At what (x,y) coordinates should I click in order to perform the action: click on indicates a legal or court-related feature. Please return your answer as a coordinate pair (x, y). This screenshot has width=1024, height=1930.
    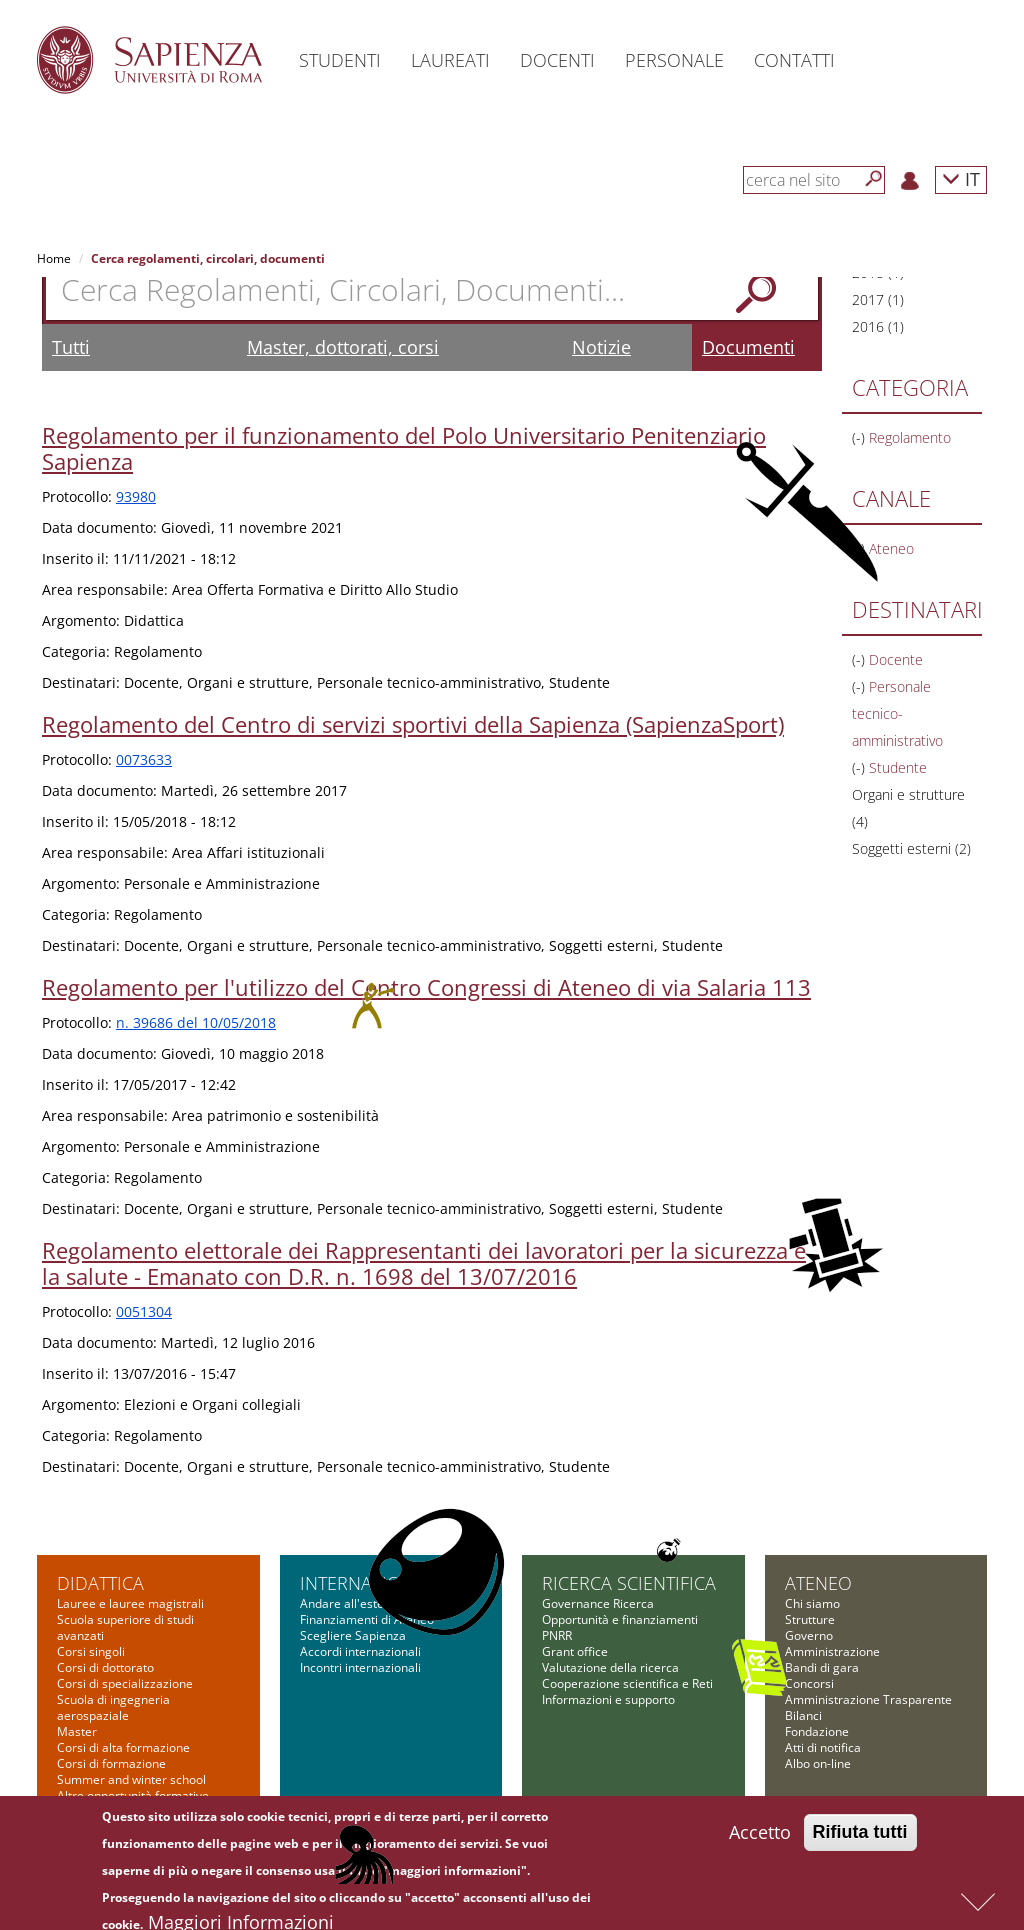
    Looking at the image, I should click on (836, 1245).